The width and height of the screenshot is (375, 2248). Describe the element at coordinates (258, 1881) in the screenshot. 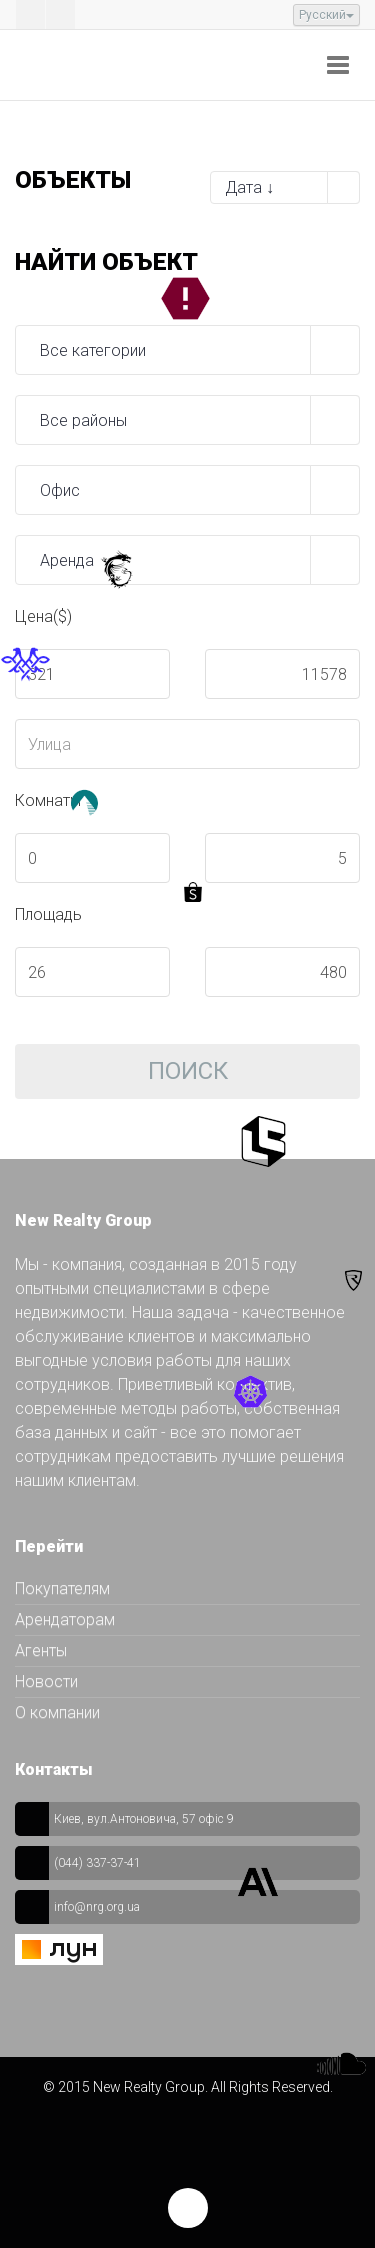

I see `Anthropic company logo` at that location.